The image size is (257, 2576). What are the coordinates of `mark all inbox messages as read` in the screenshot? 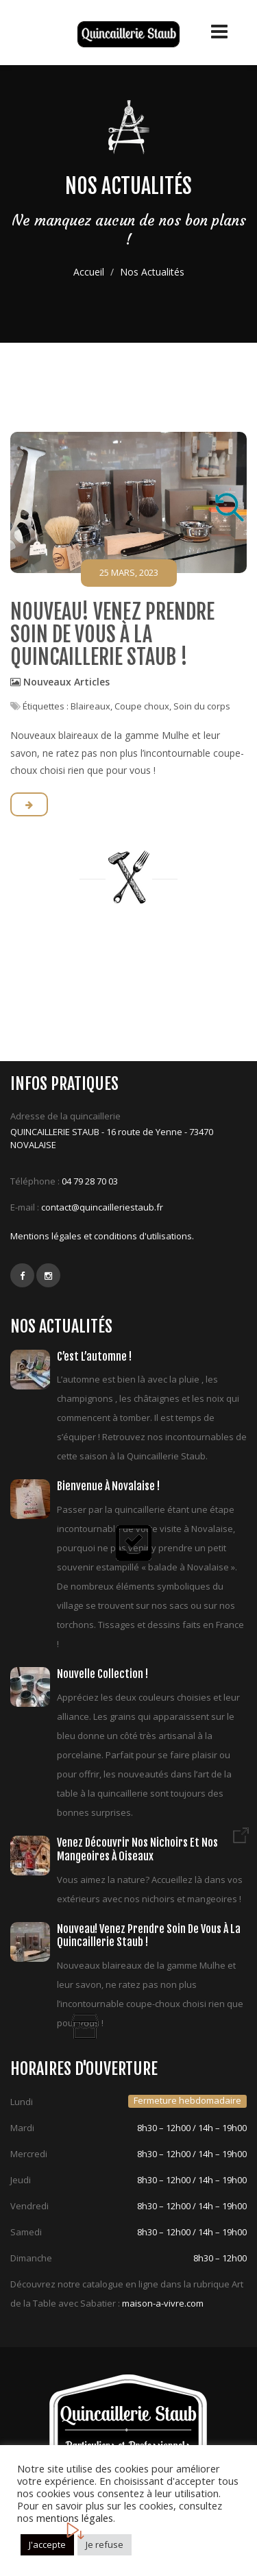 It's located at (134, 1543).